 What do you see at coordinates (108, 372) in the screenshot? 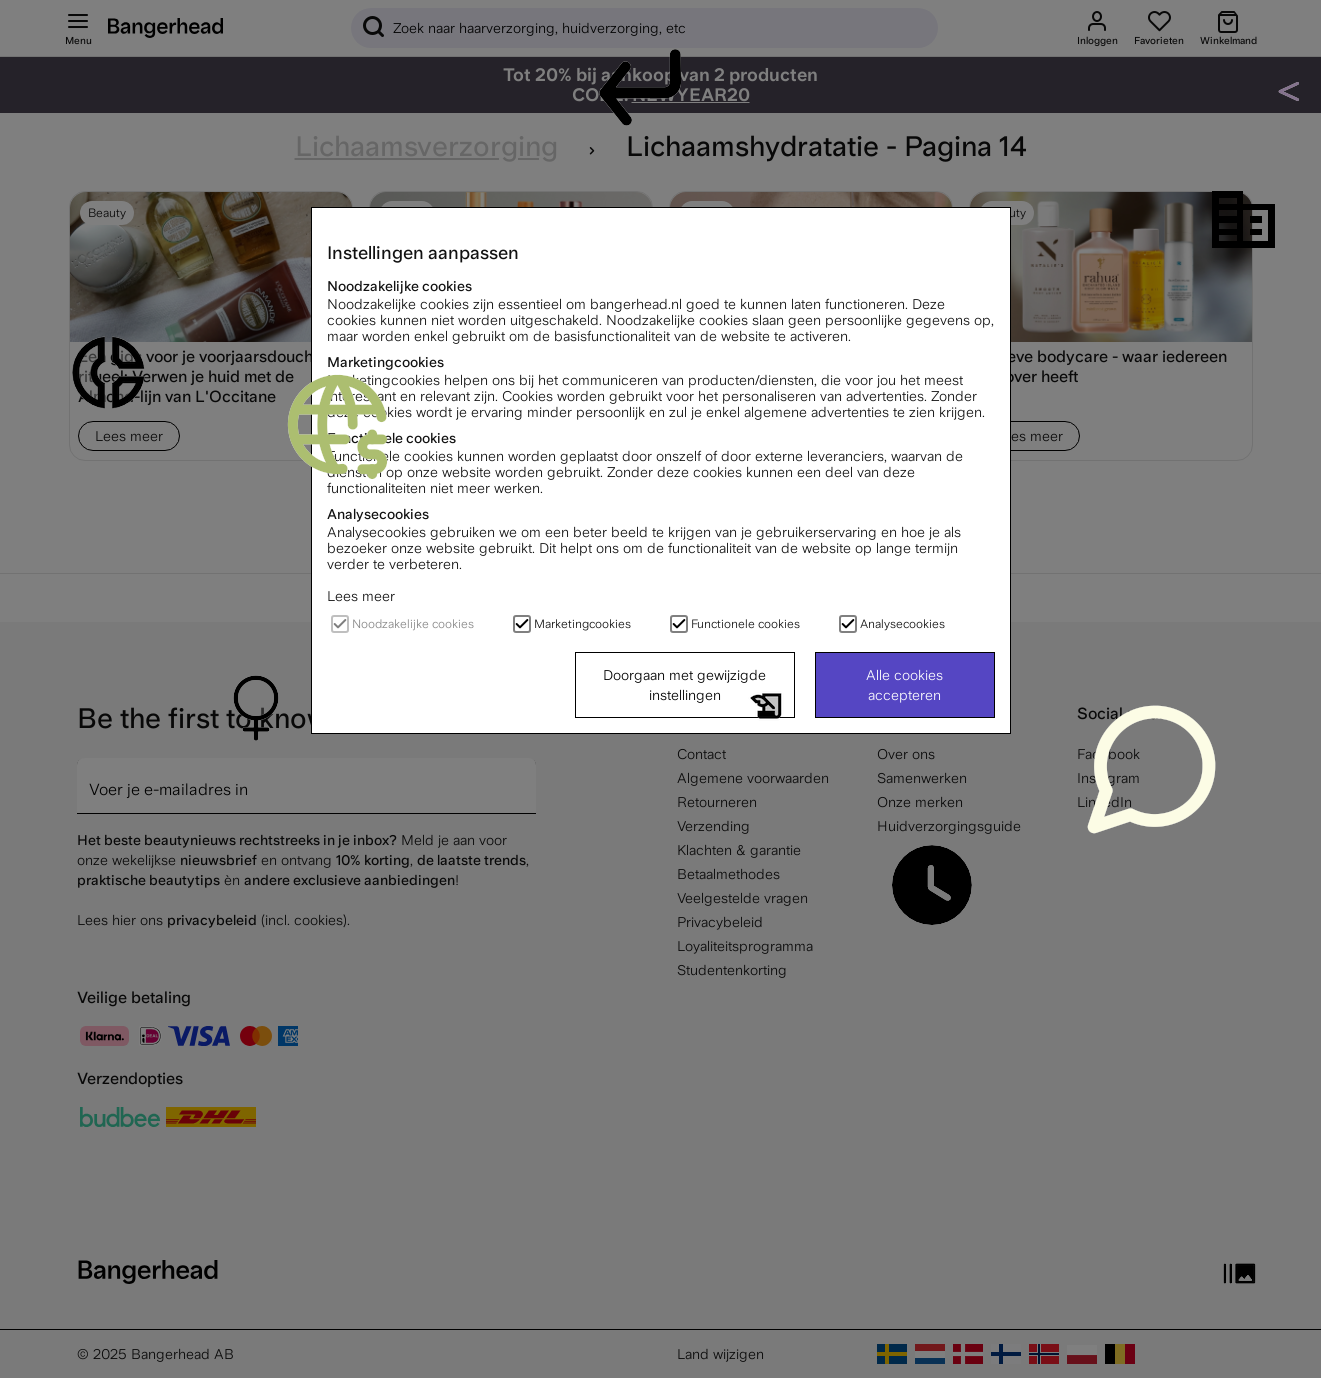
I see `view analytics or statistics breakdown` at bounding box center [108, 372].